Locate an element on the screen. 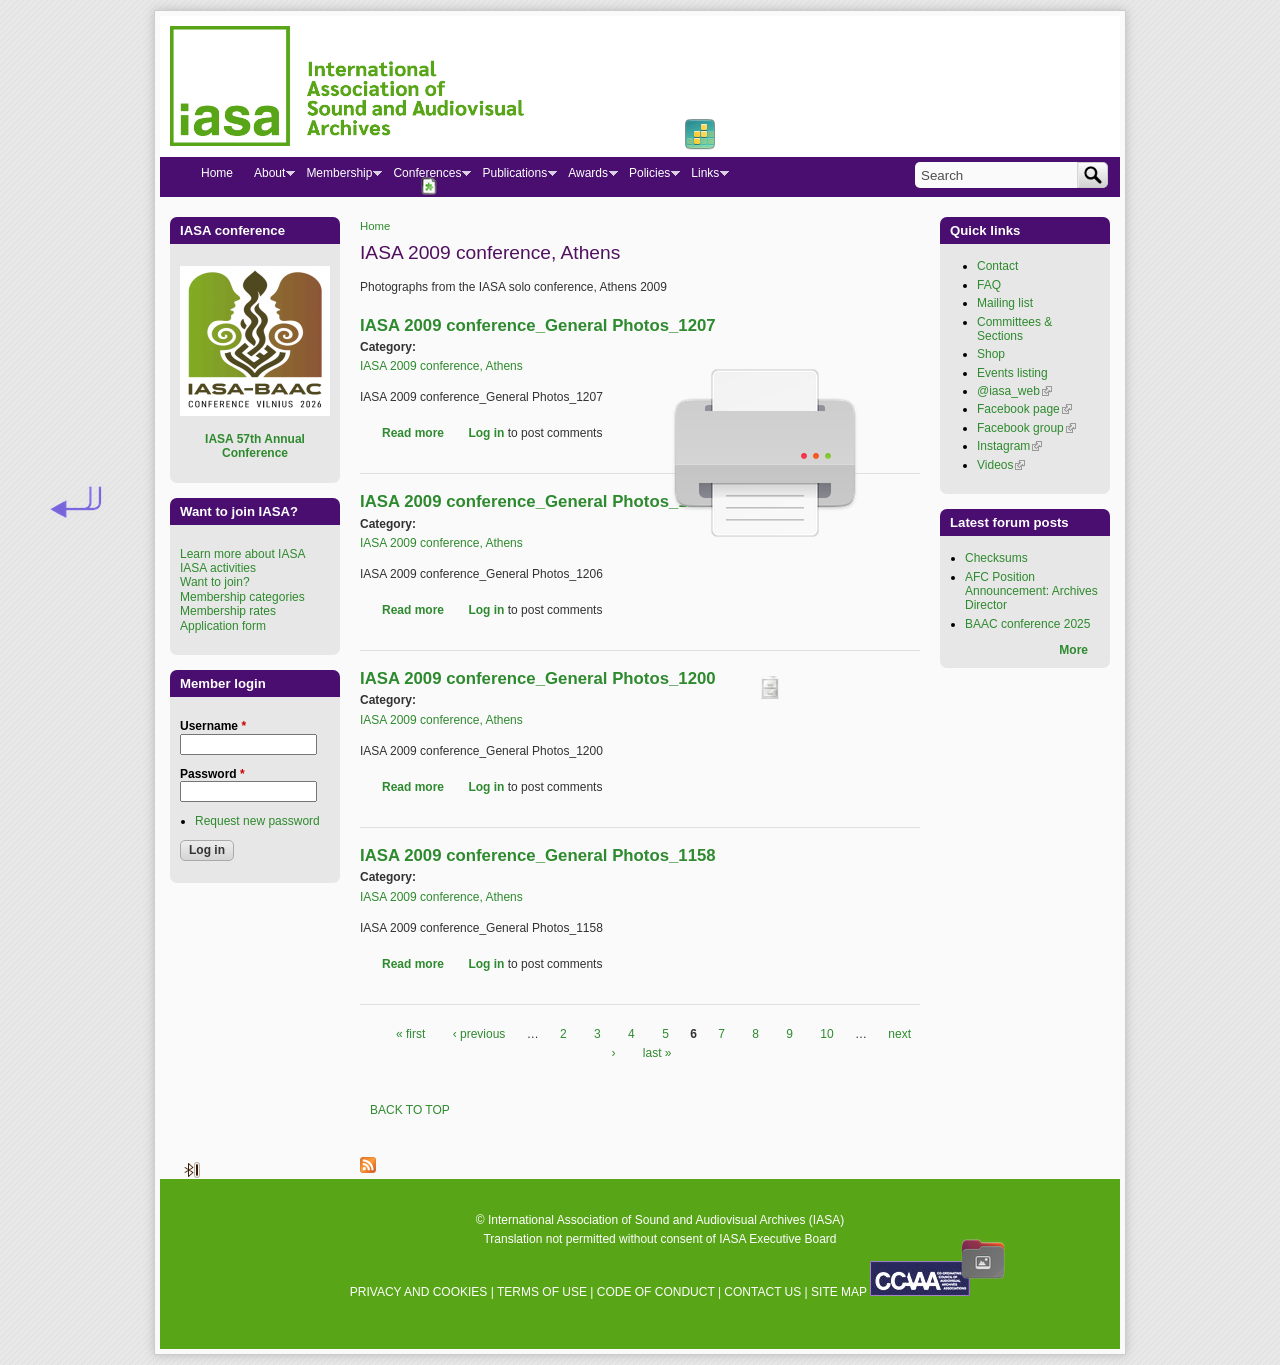  view bluetooth device battery status is located at coordinates (192, 1170).